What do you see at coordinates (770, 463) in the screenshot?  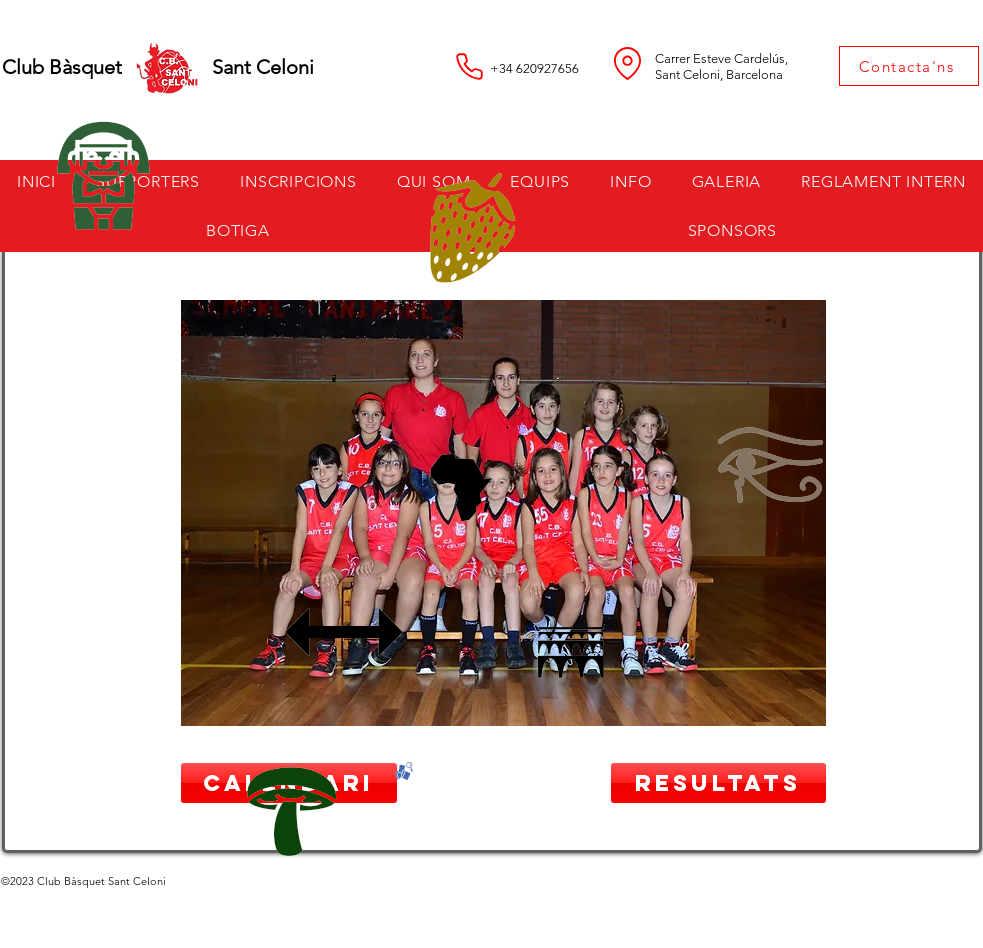 I see `access Egyptian or mythology-themed content` at bounding box center [770, 463].